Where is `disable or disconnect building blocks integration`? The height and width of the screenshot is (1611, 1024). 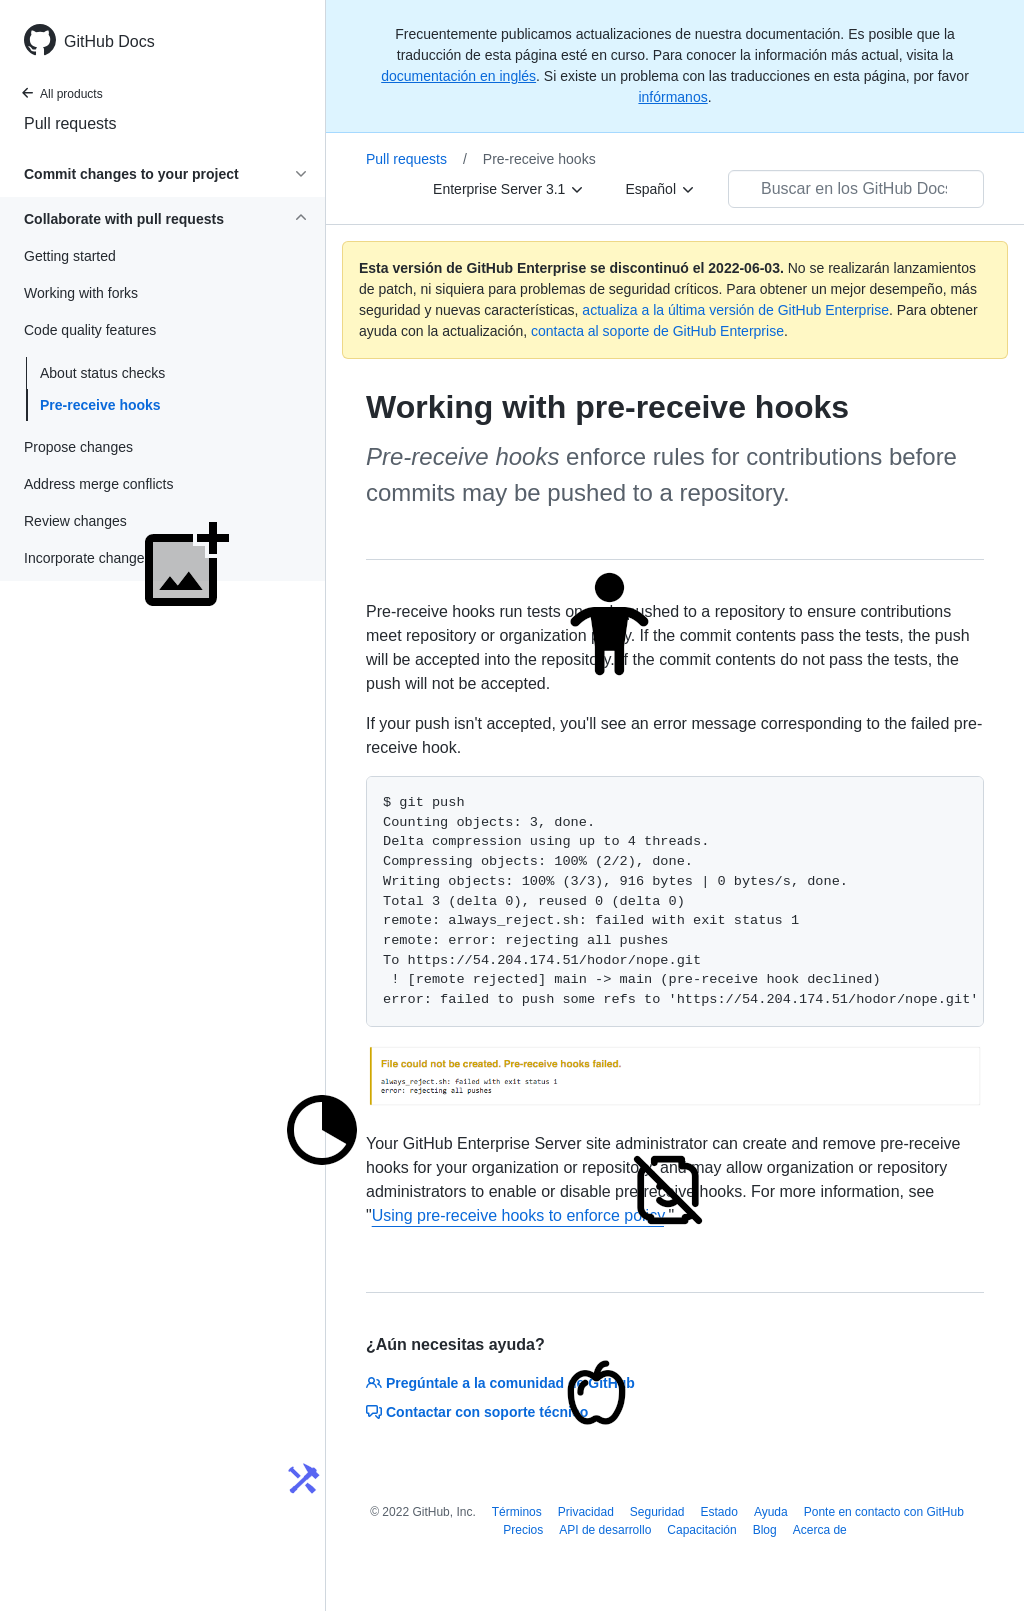
disable or disconnect building blocks integration is located at coordinates (668, 1190).